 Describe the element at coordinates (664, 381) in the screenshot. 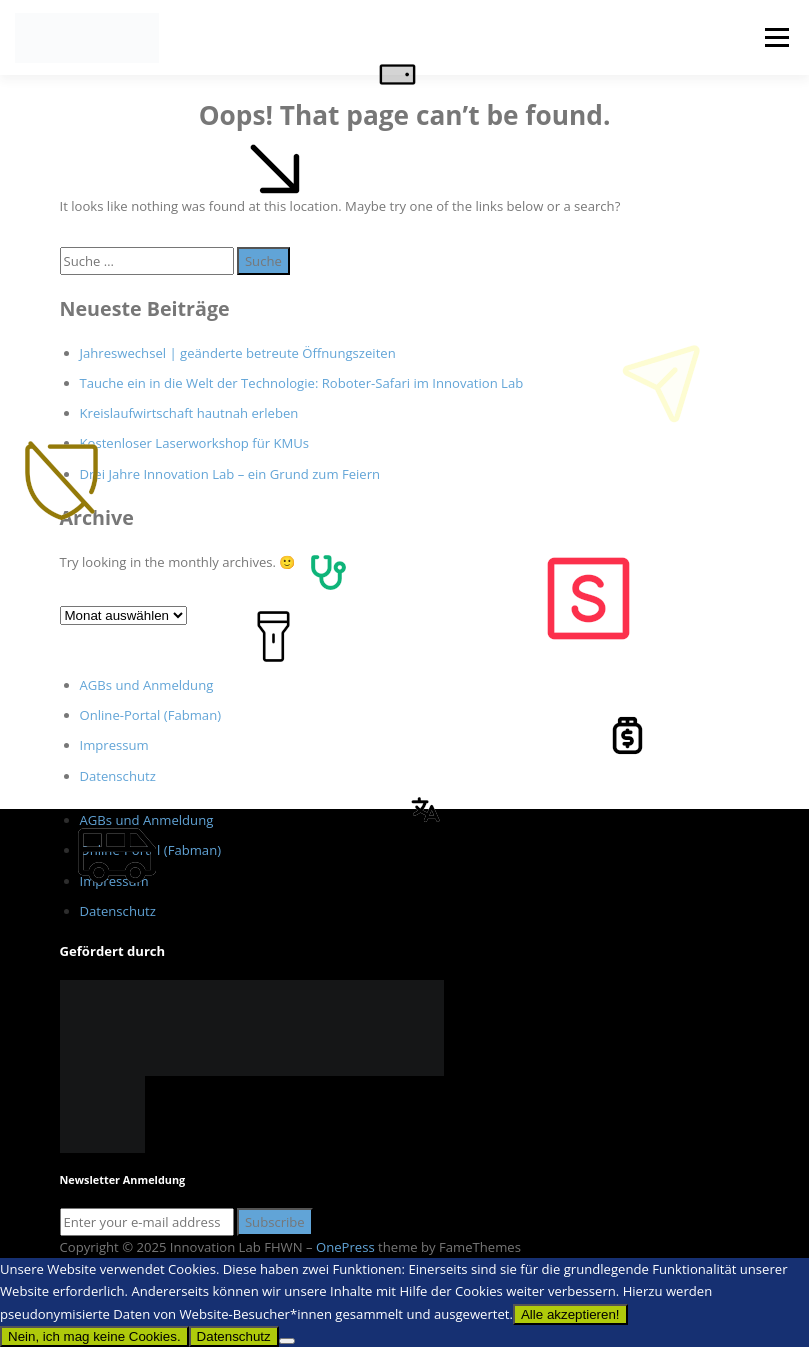

I see `send a message` at that location.